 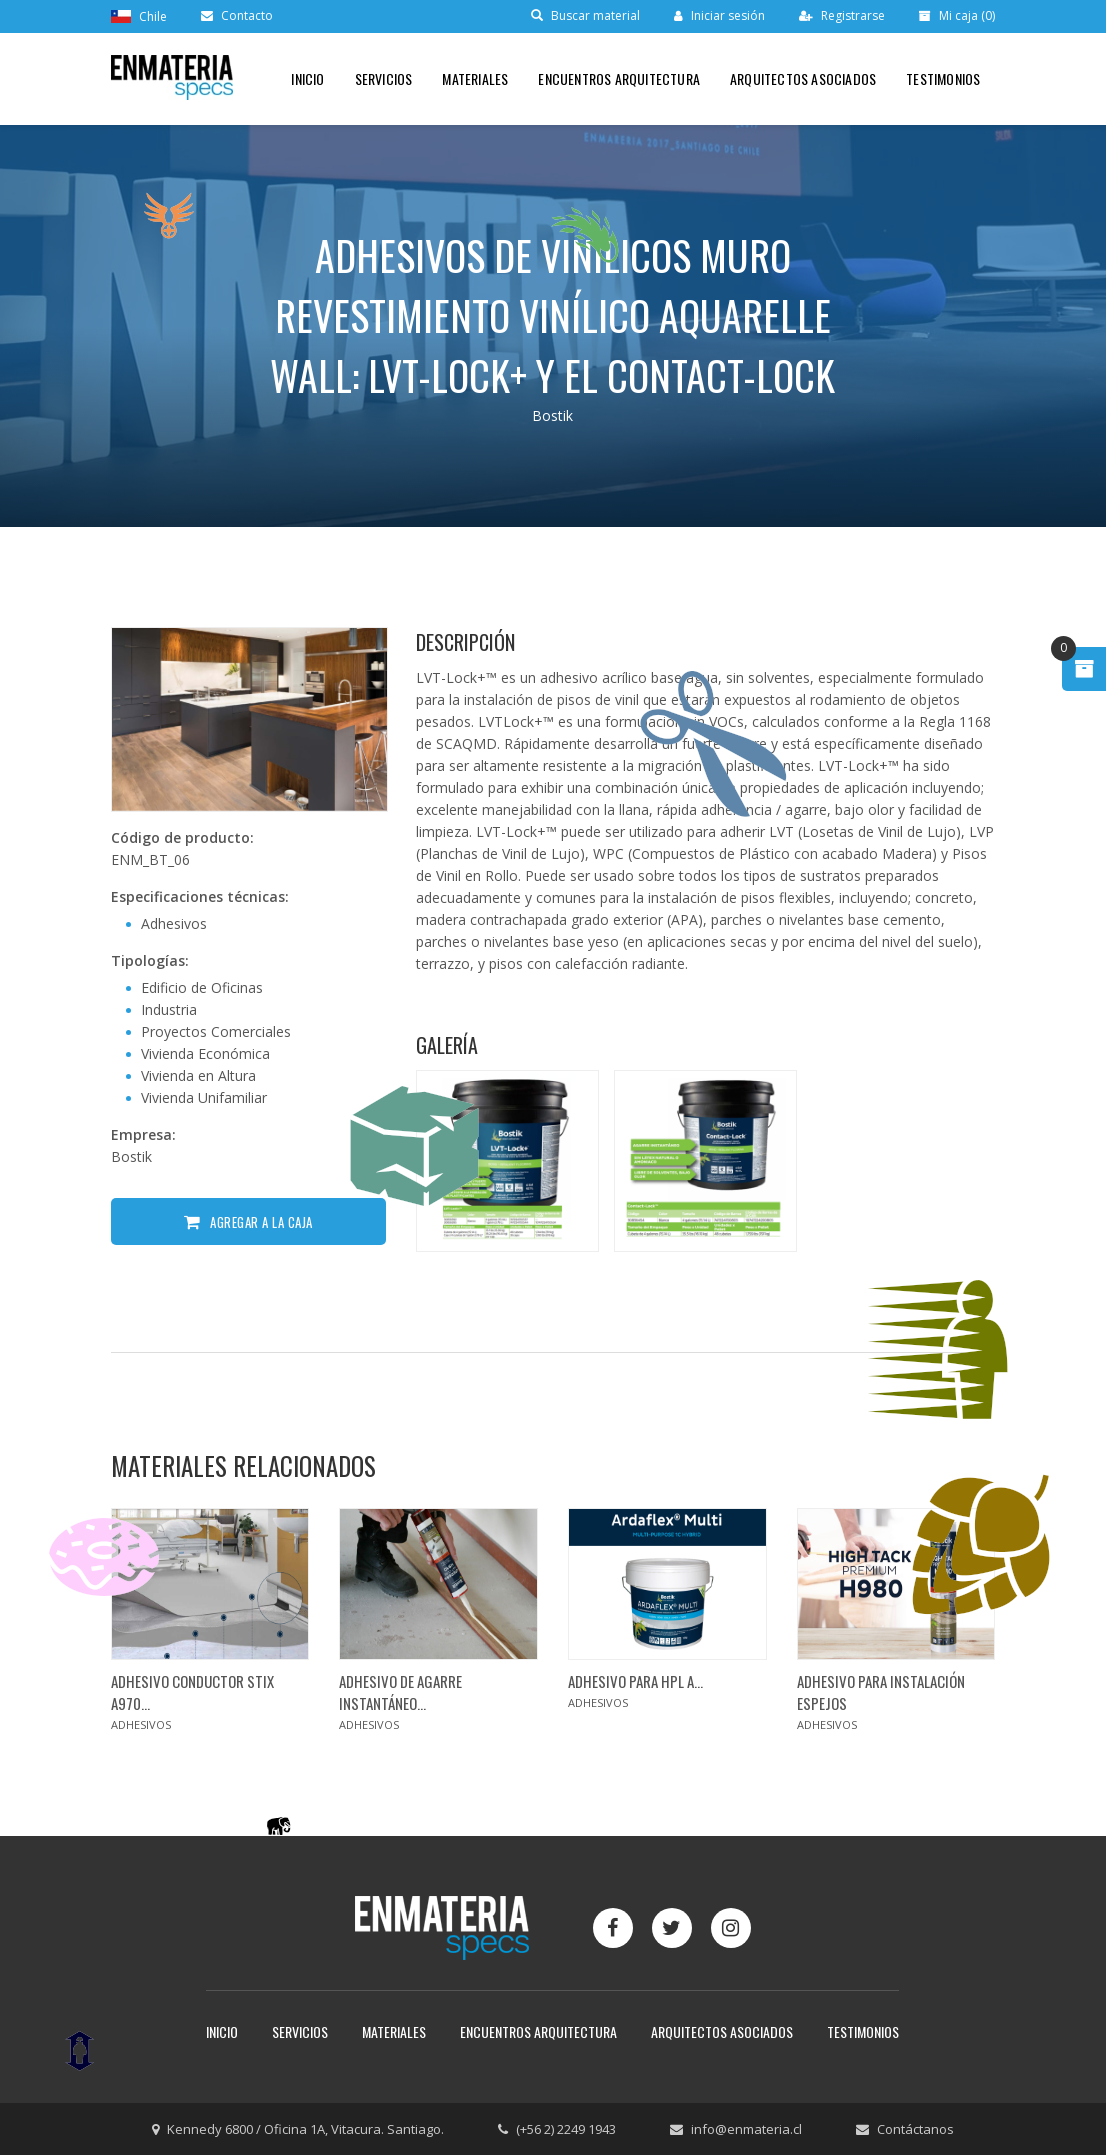 What do you see at coordinates (938, 1350) in the screenshot?
I see `indicates evasion or dodge ability activated` at bounding box center [938, 1350].